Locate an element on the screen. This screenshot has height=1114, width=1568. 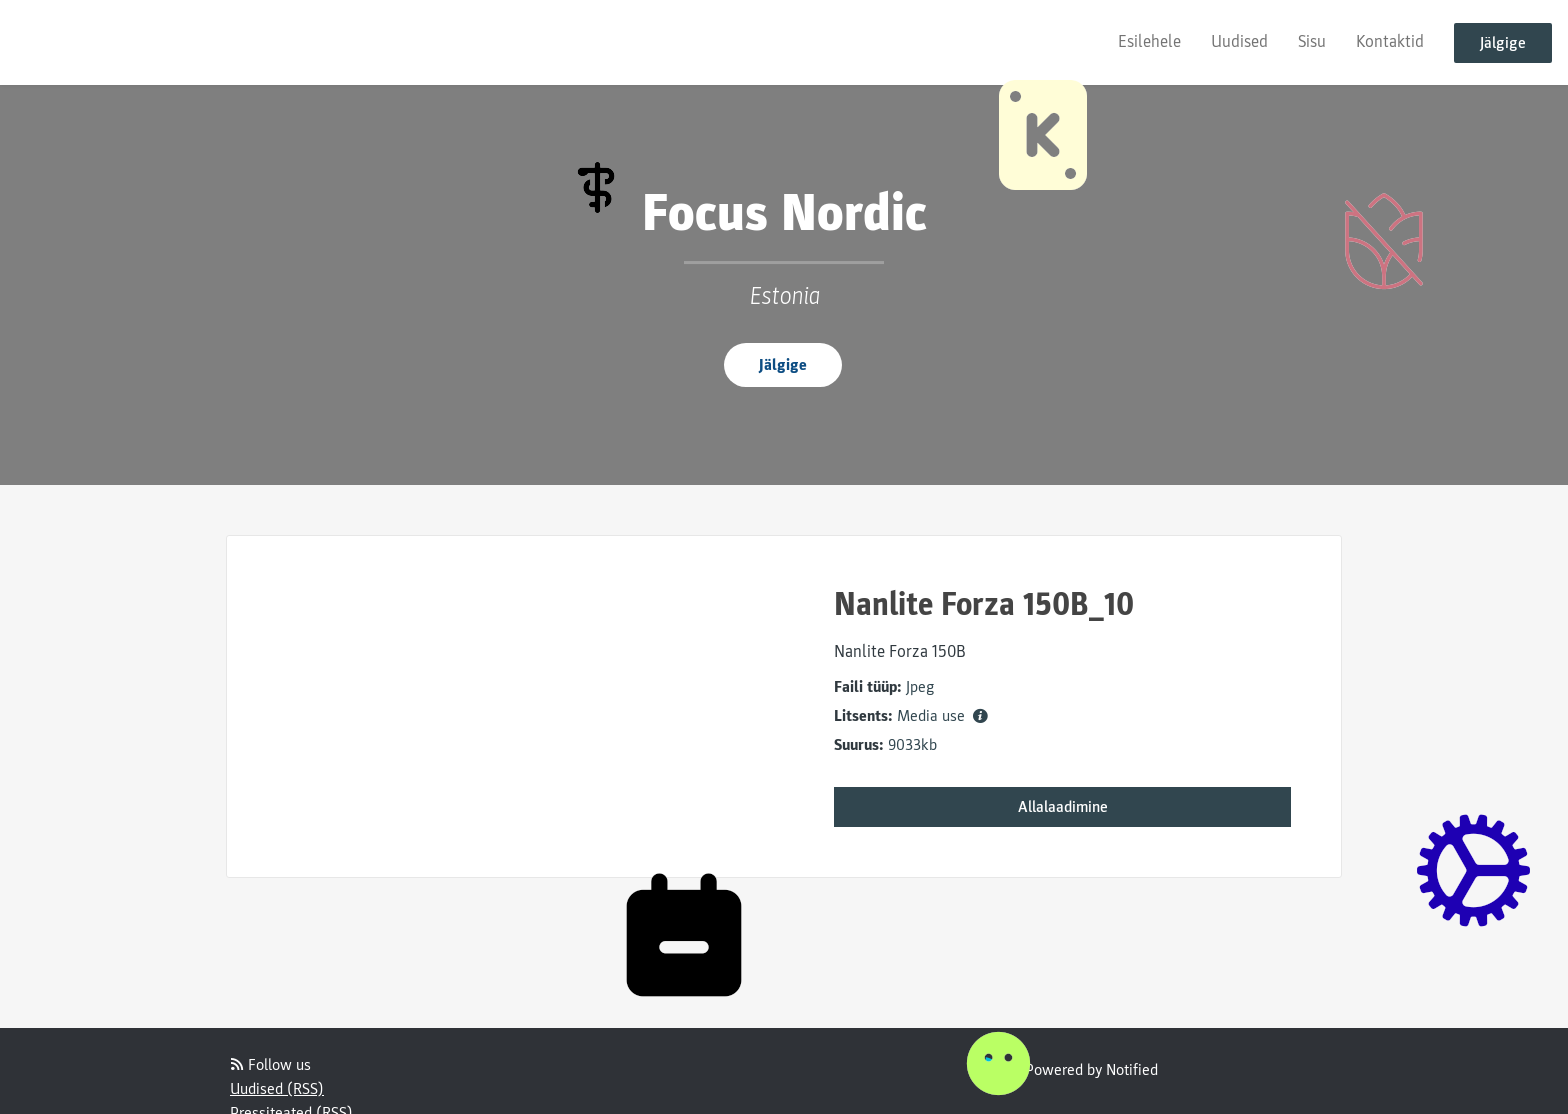
indicates a neutral or no-opinion response is located at coordinates (998, 1063).